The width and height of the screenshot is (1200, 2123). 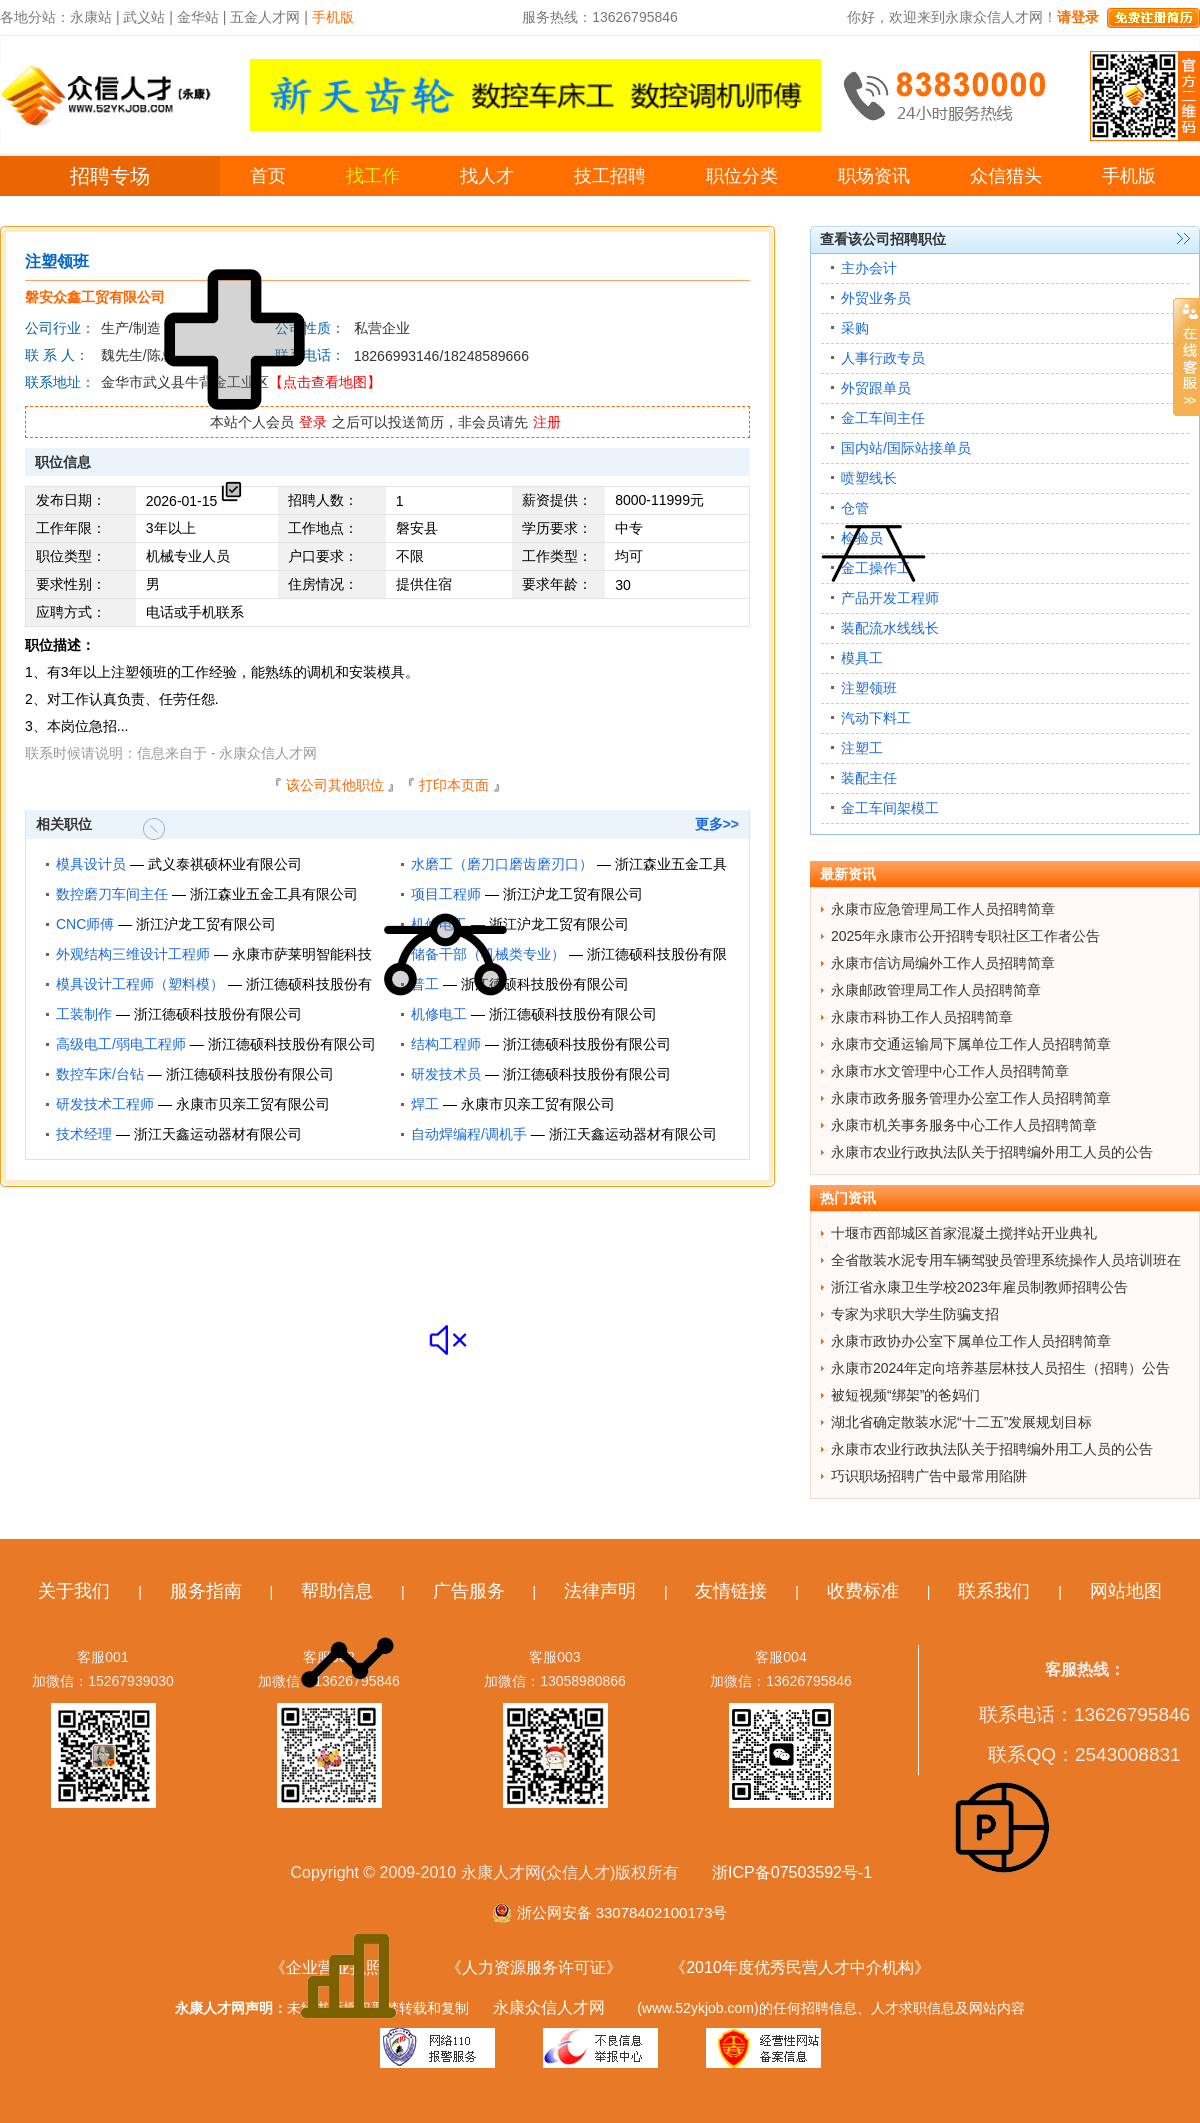 What do you see at coordinates (347, 1662) in the screenshot?
I see `view activity timeline or history` at bounding box center [347, 1662].